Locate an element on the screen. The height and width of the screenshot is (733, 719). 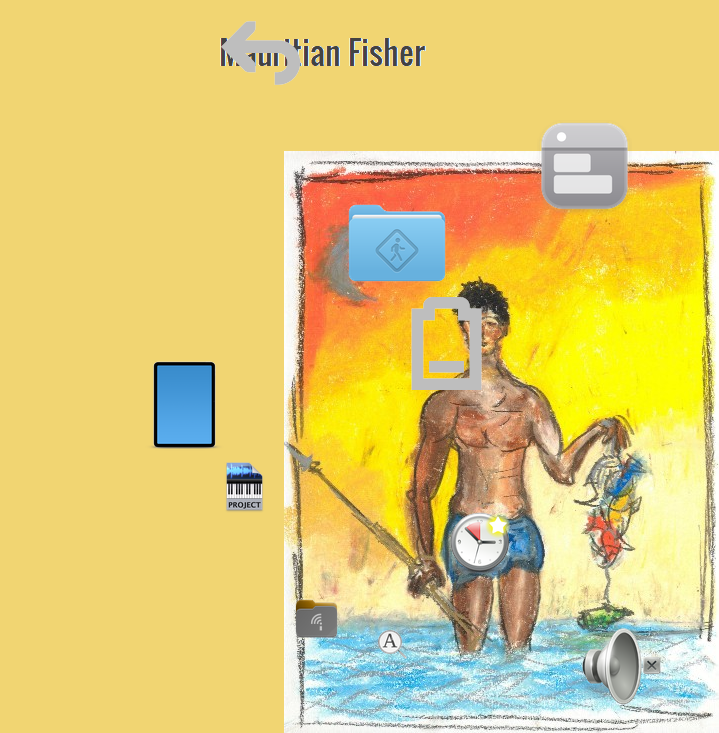
indicates audio is muted is located at coordinates (620, 666).